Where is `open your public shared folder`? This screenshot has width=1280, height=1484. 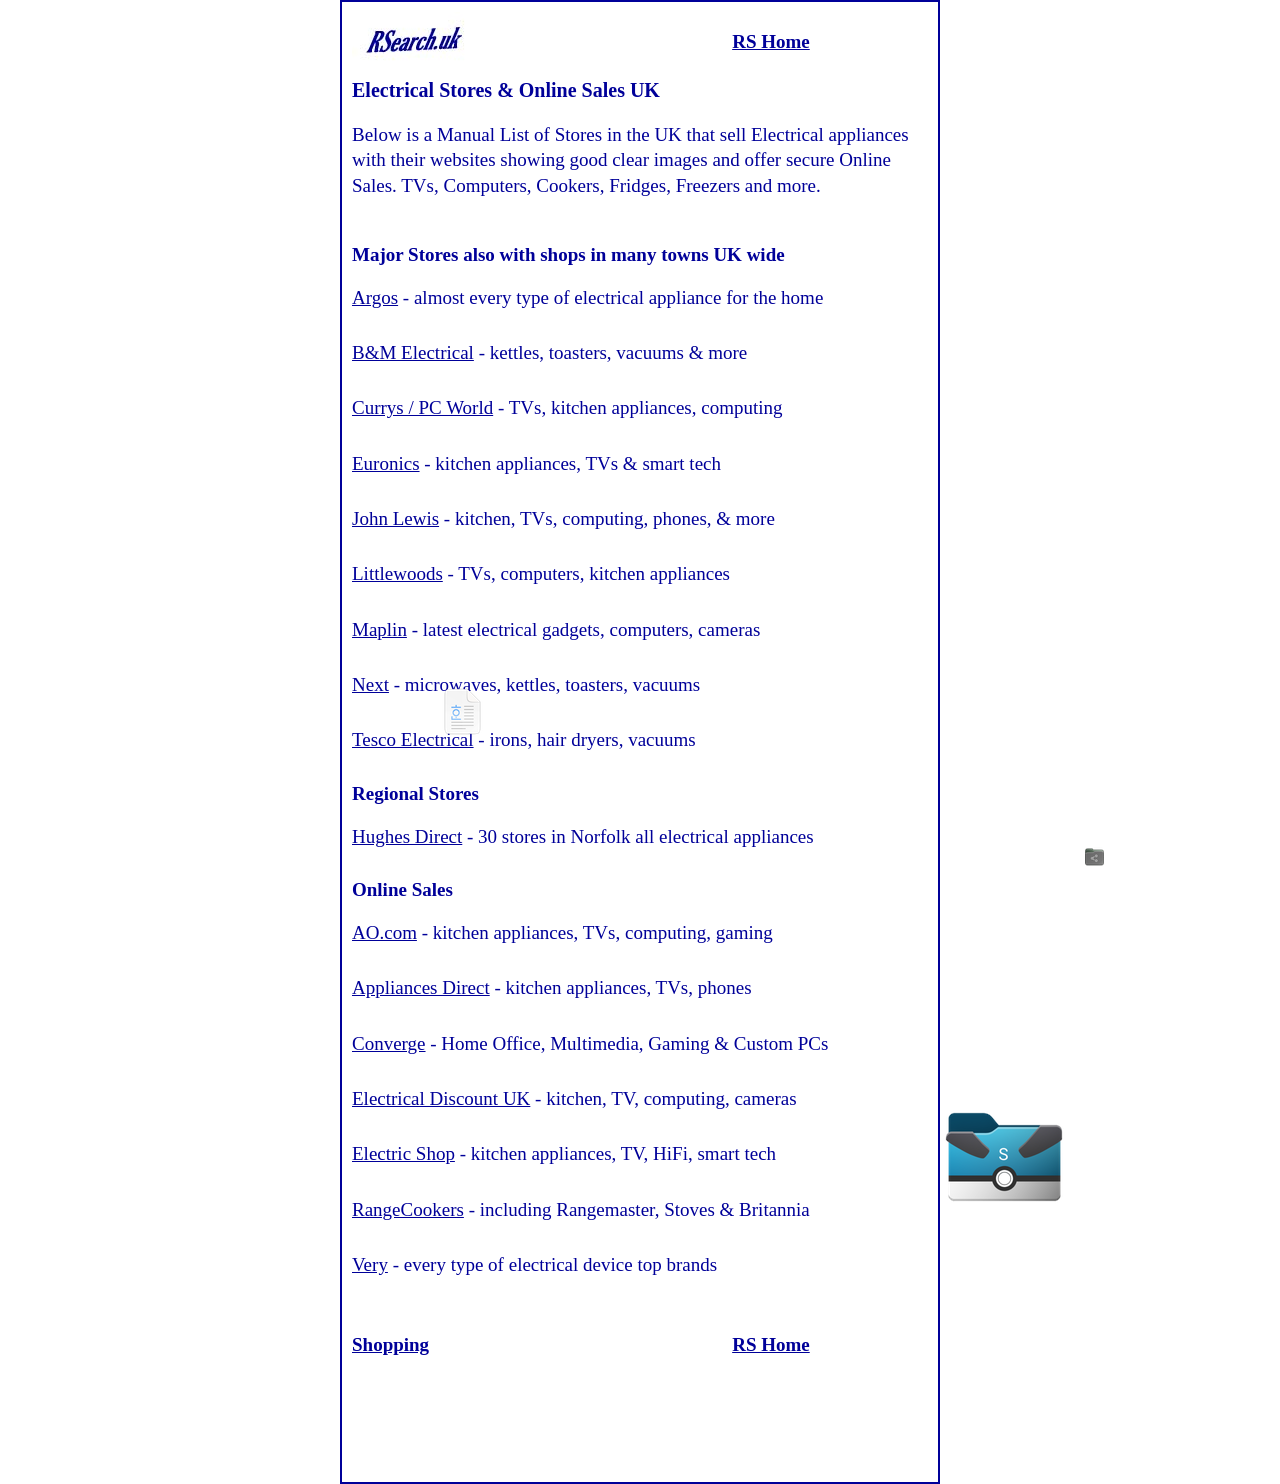 open your public shared folder is located at coordinates (1094, 856).